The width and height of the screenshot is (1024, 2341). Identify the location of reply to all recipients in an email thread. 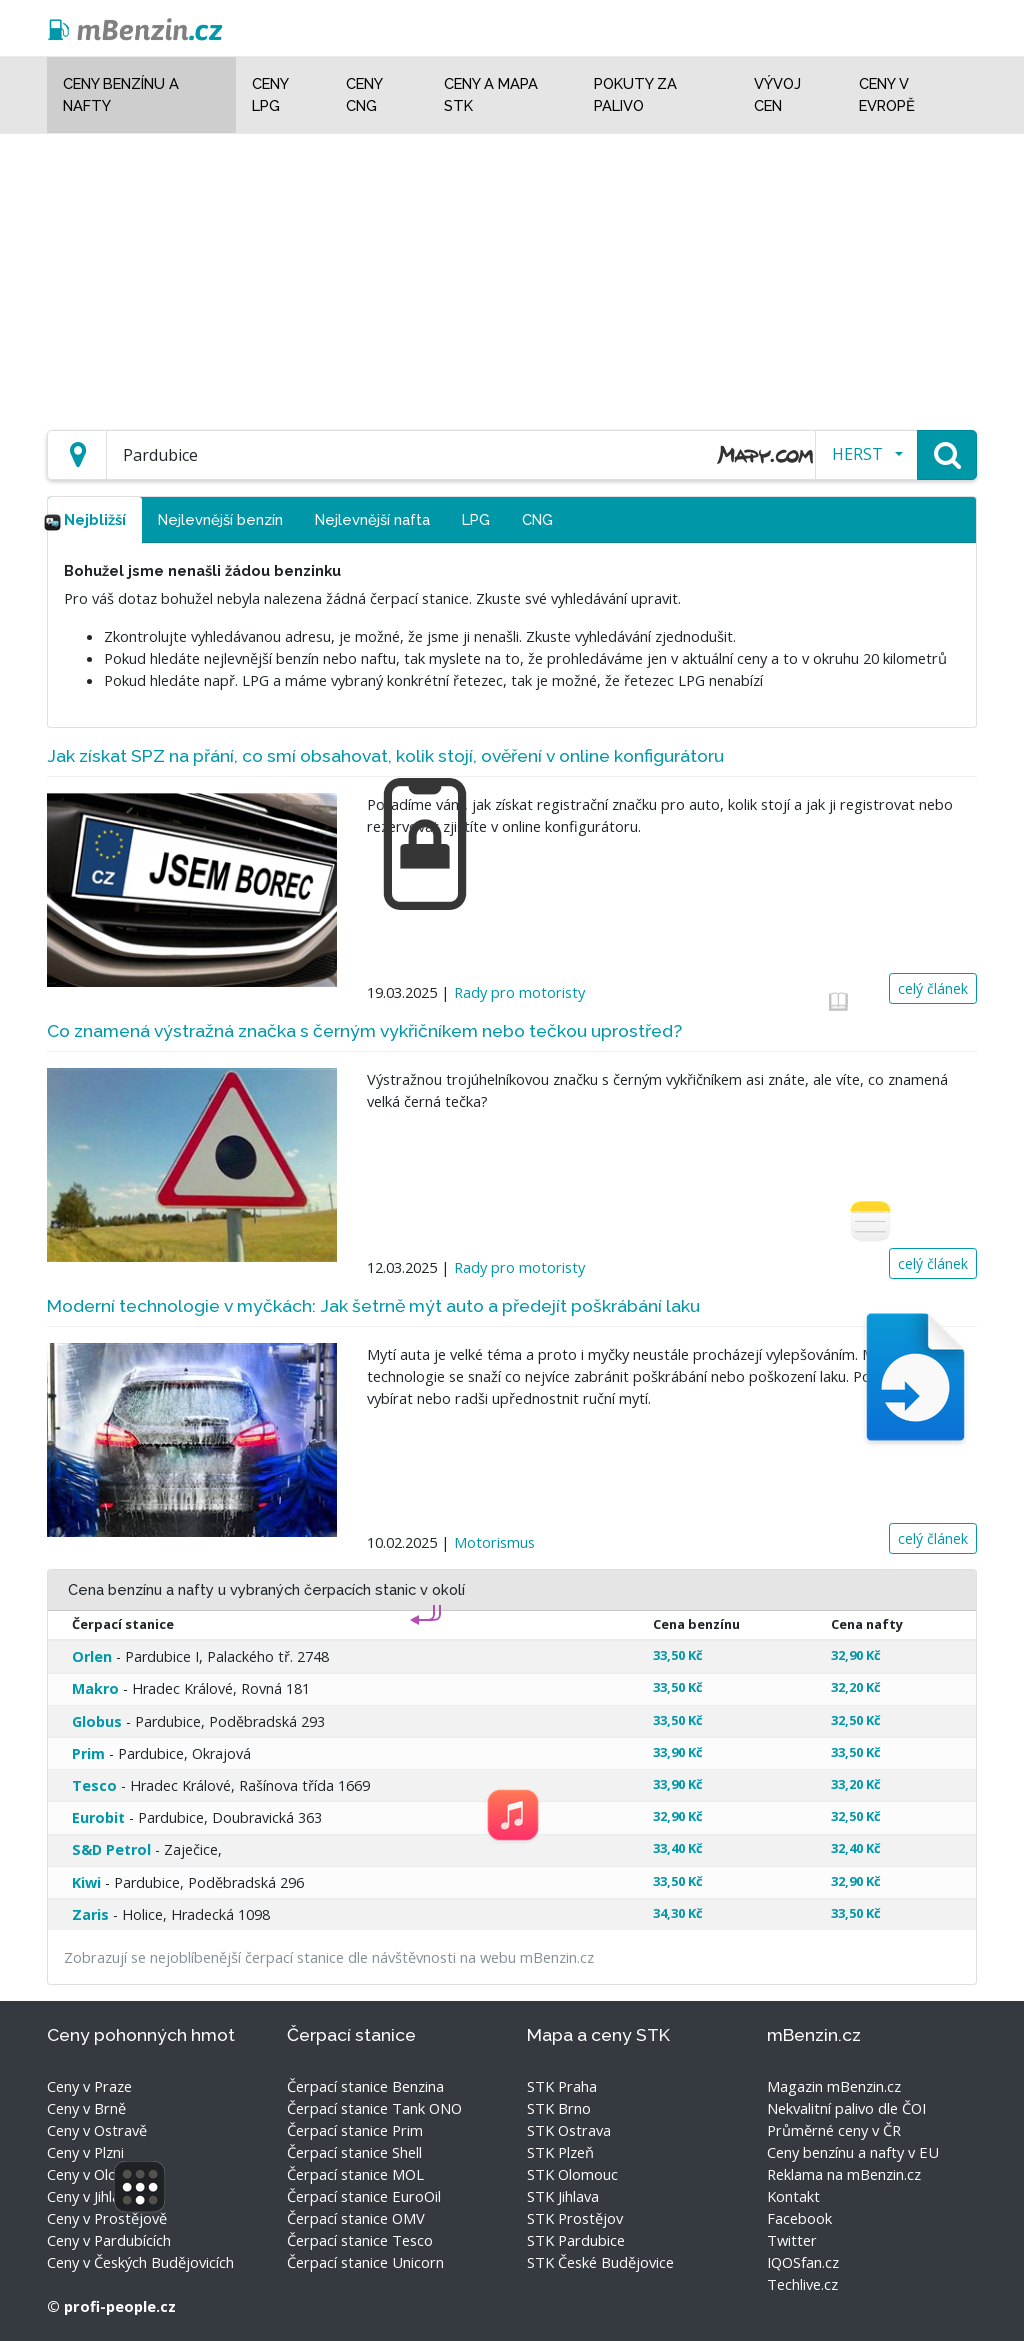
(425, 1613).